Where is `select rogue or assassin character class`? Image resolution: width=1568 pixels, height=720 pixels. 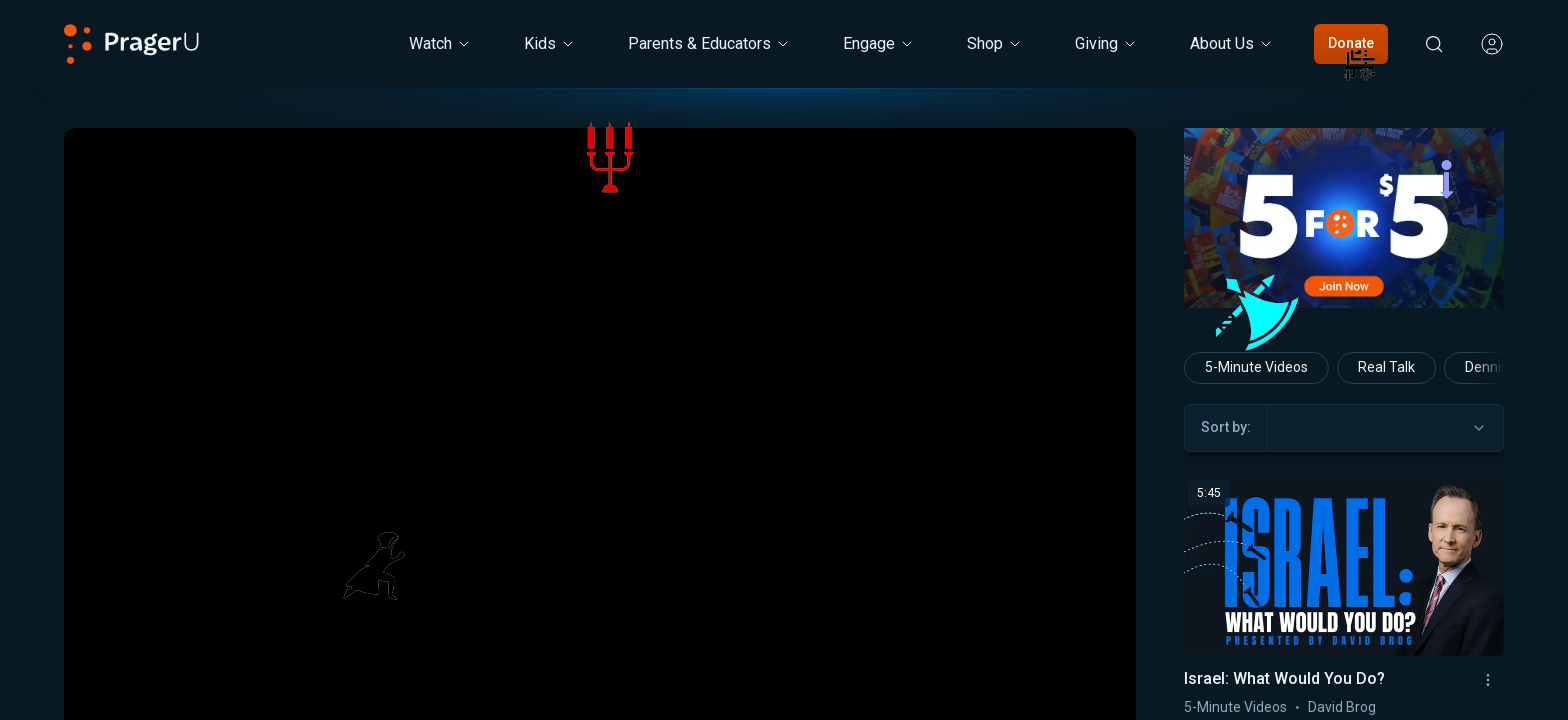 select rogue or assassin character class is located at coordinates (374, 566).